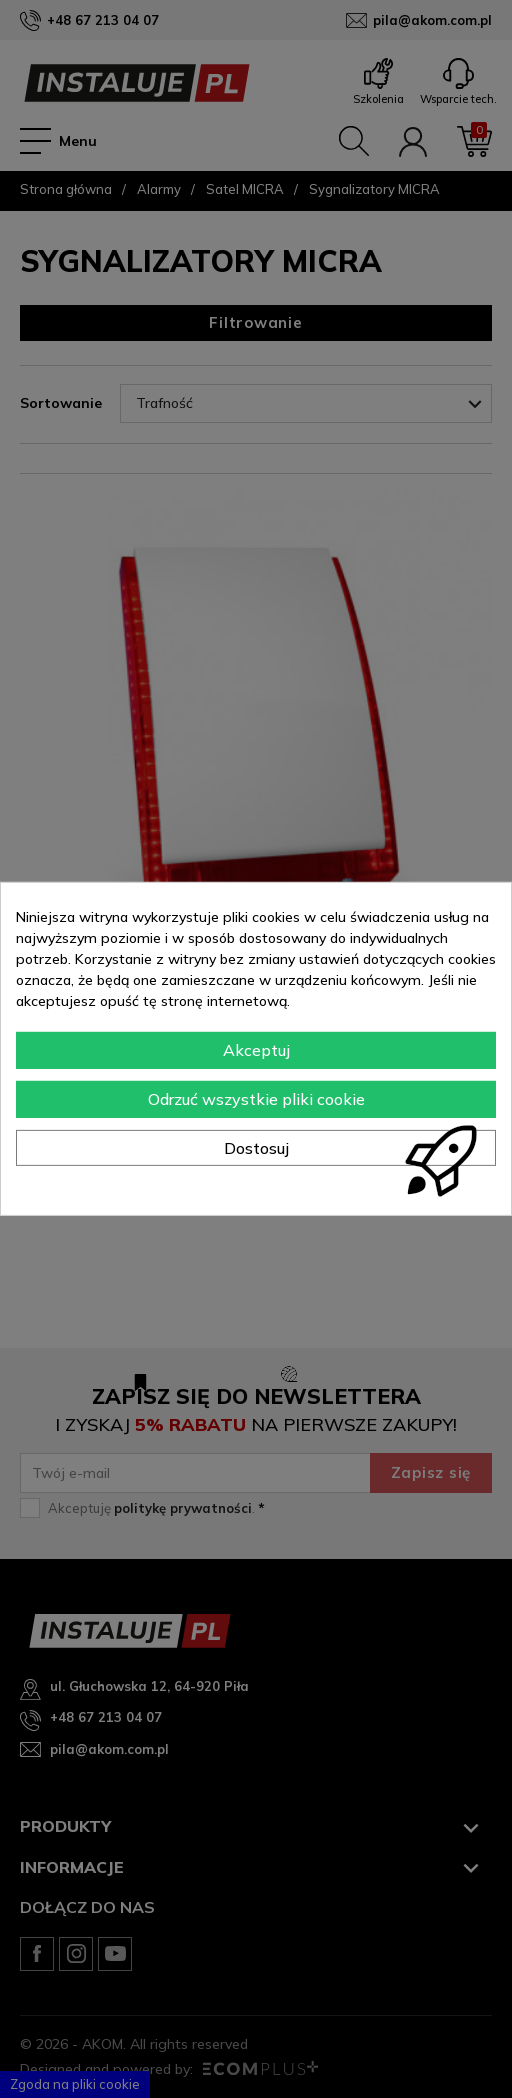 This screenshot has width=512, height=2098. I want to click on access knitting or crochet projects, so click(289, 1374).